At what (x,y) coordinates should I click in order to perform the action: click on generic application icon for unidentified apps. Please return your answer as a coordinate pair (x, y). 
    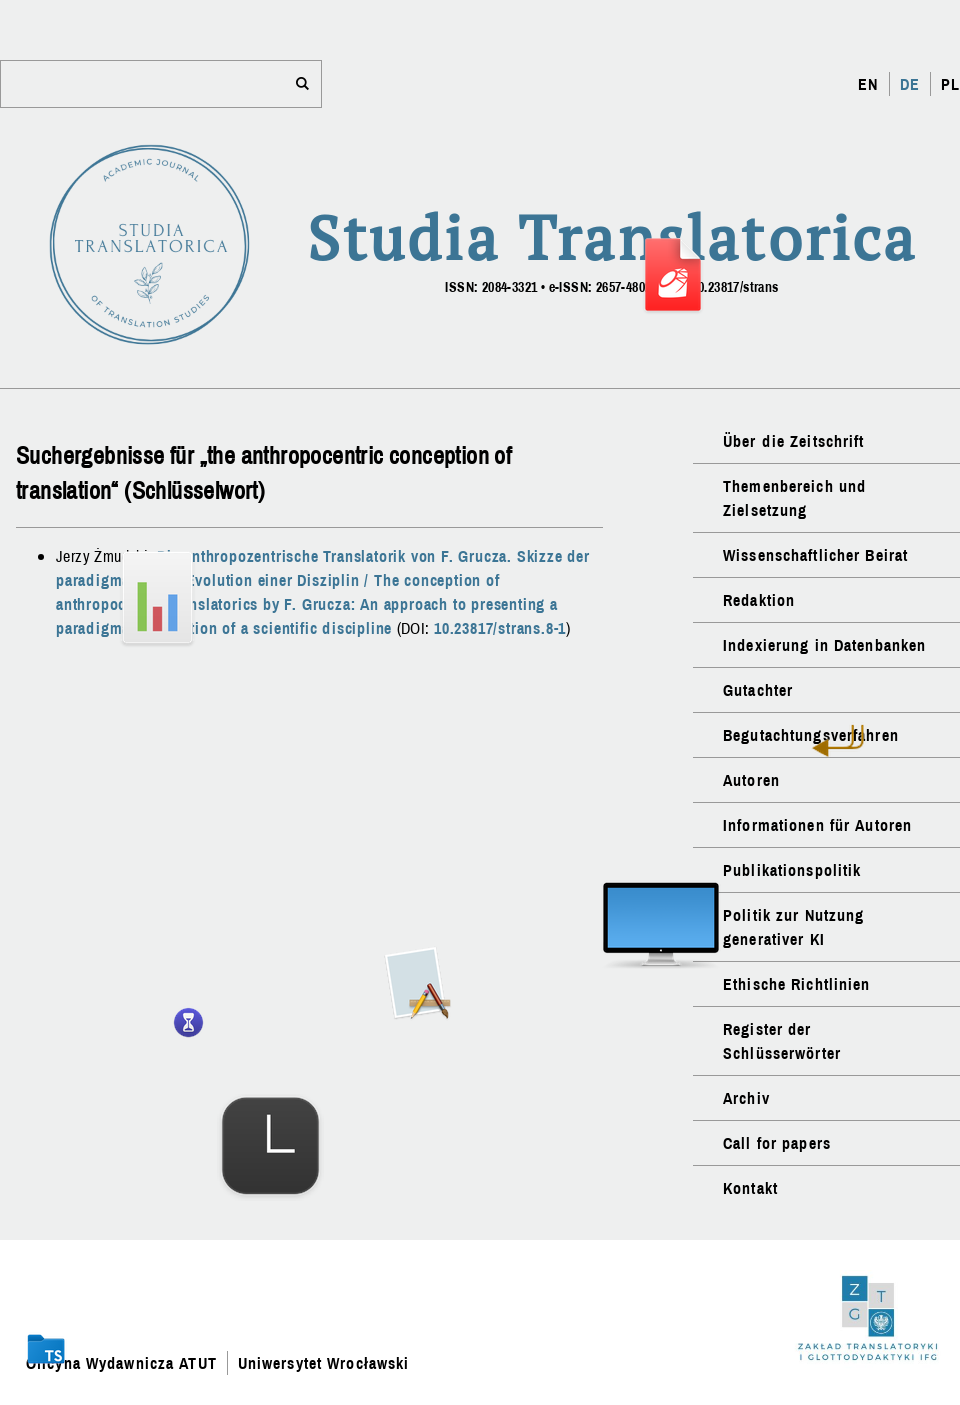
    Looking at the image, I should click on (415, 983).